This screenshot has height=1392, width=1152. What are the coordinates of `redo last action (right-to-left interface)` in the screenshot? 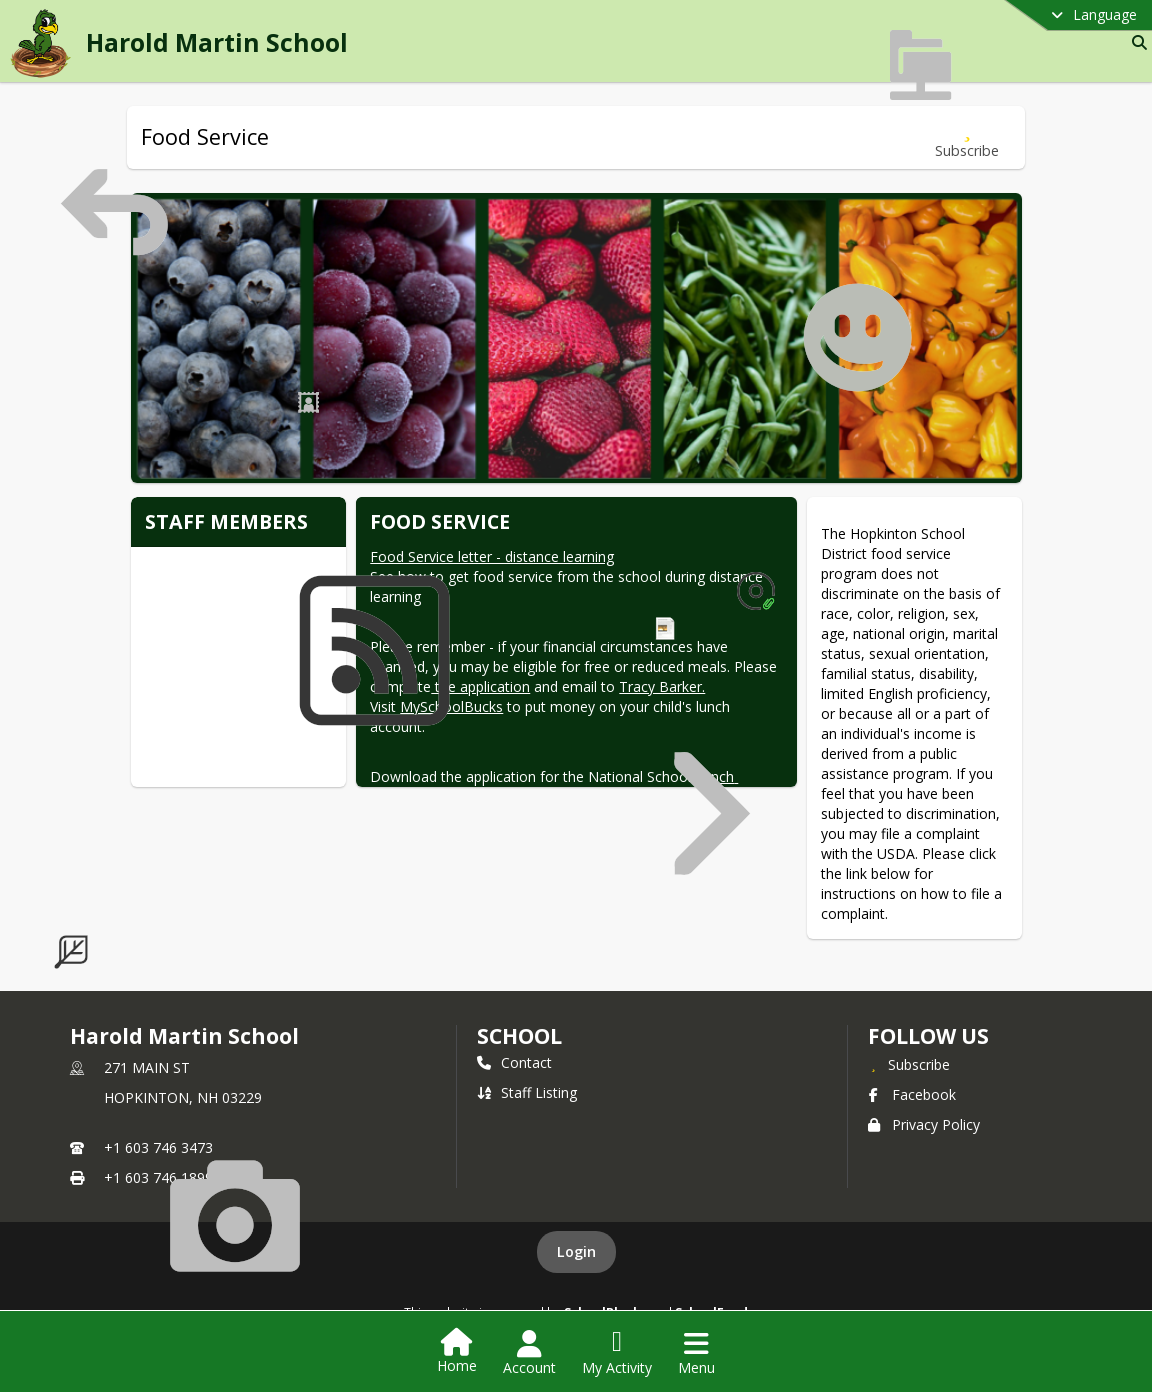 It's located at (116, 212).